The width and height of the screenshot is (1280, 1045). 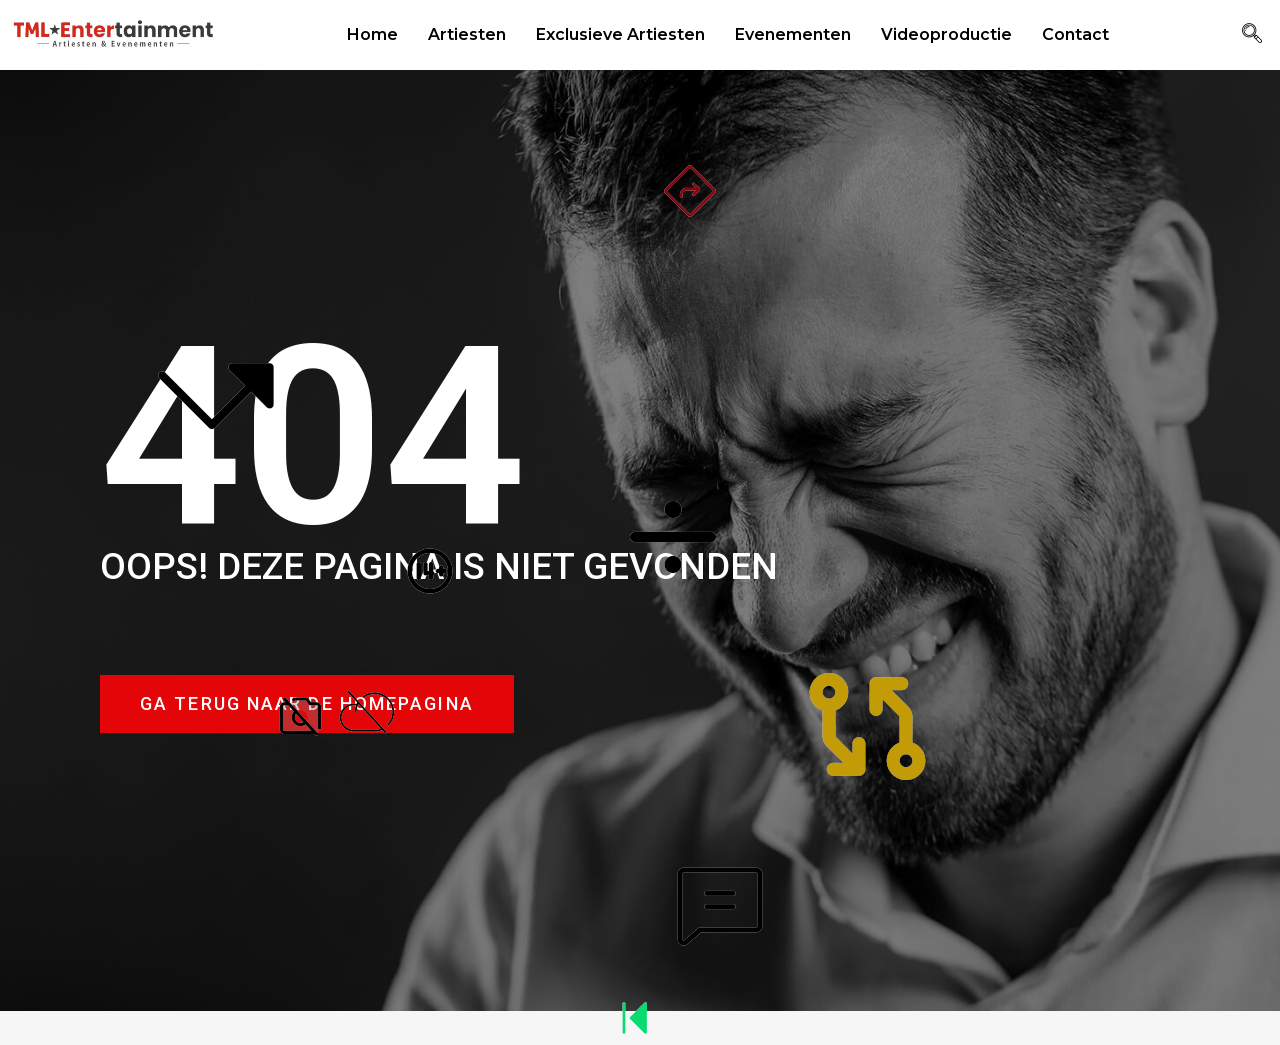 What do you see at coordinates (720, 900) in the screenshot?
I see `open chat or messaging` at bounding box center [720, 900].